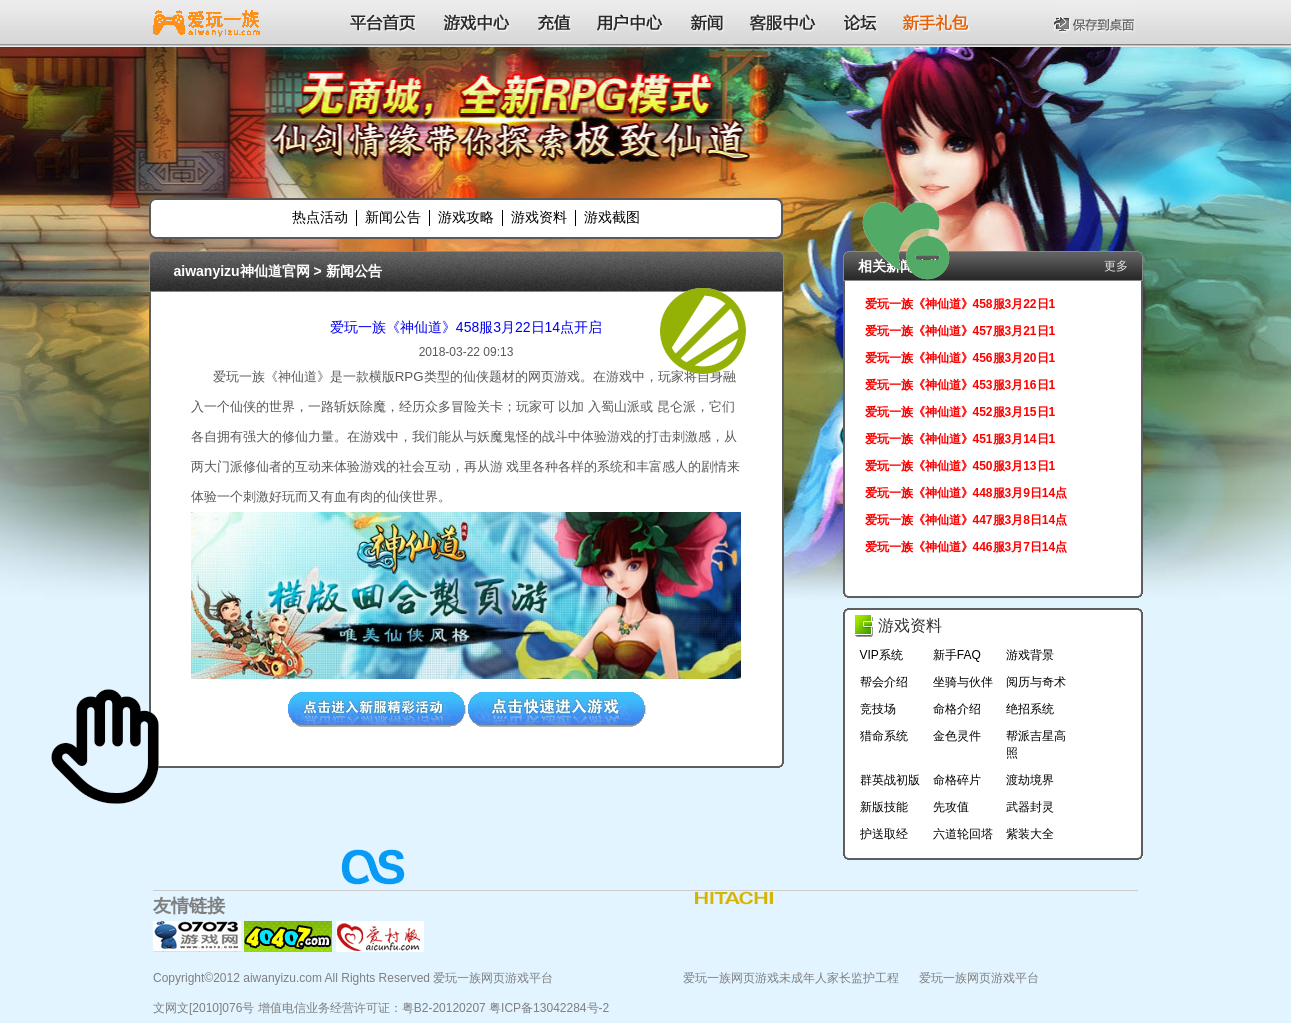 This screenshot has height=1023, width=1291. I want to click on hitachi brand logo, so click(734, 898).